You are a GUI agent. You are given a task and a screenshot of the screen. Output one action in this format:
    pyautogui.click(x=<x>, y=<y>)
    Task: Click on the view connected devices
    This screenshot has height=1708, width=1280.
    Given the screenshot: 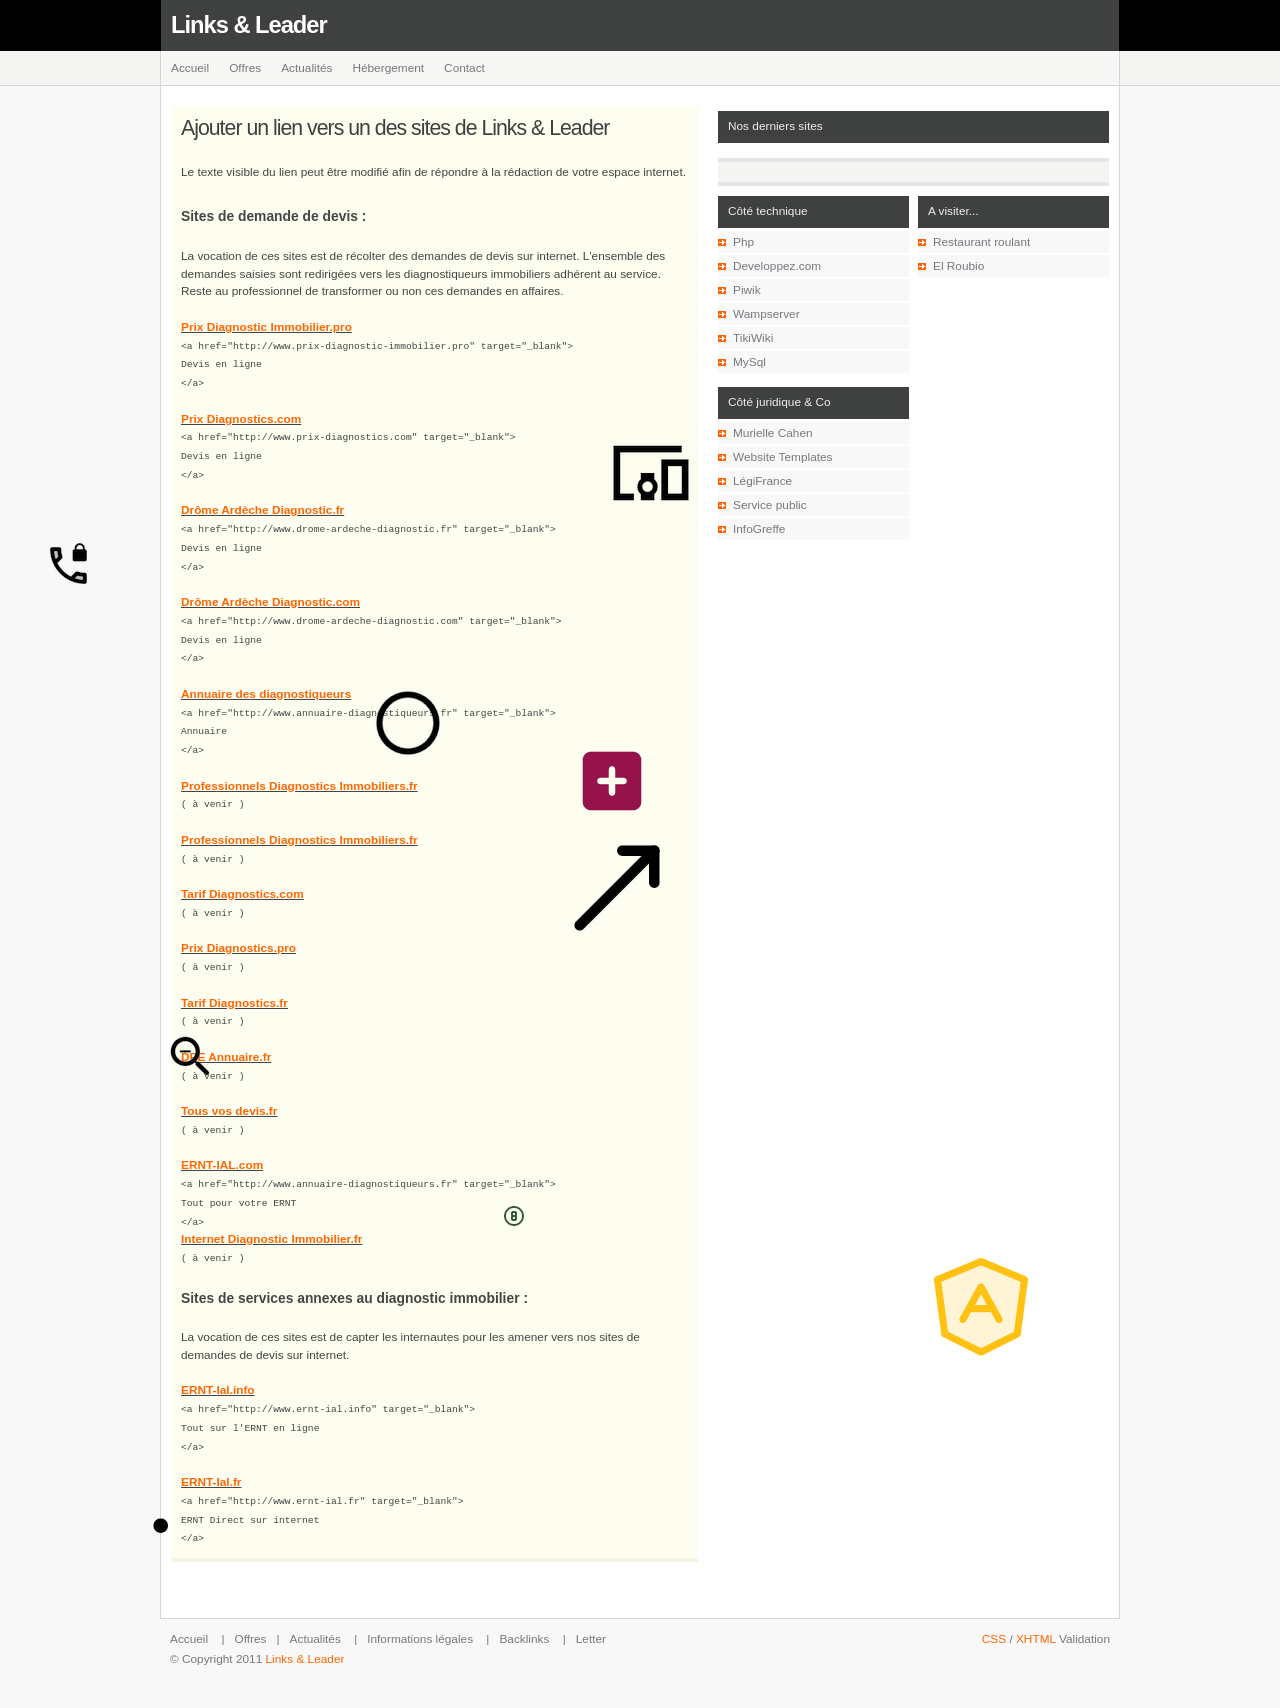 What is the action you would take?
    pyautogui.click(x=651, y=473)
    